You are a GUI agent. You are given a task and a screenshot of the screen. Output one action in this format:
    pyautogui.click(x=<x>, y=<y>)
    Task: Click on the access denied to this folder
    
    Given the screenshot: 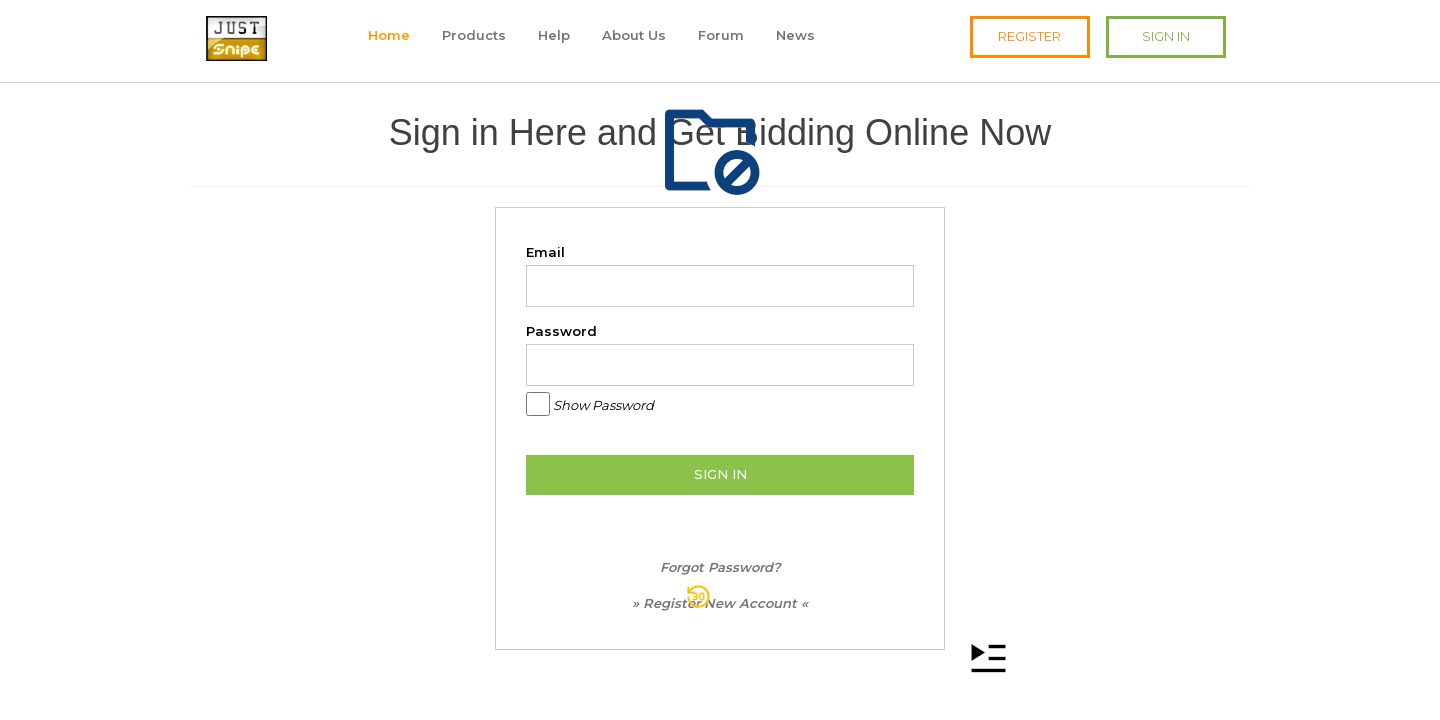 What is the action you would take?
    pyautogui.click(x=710, y=150)
    